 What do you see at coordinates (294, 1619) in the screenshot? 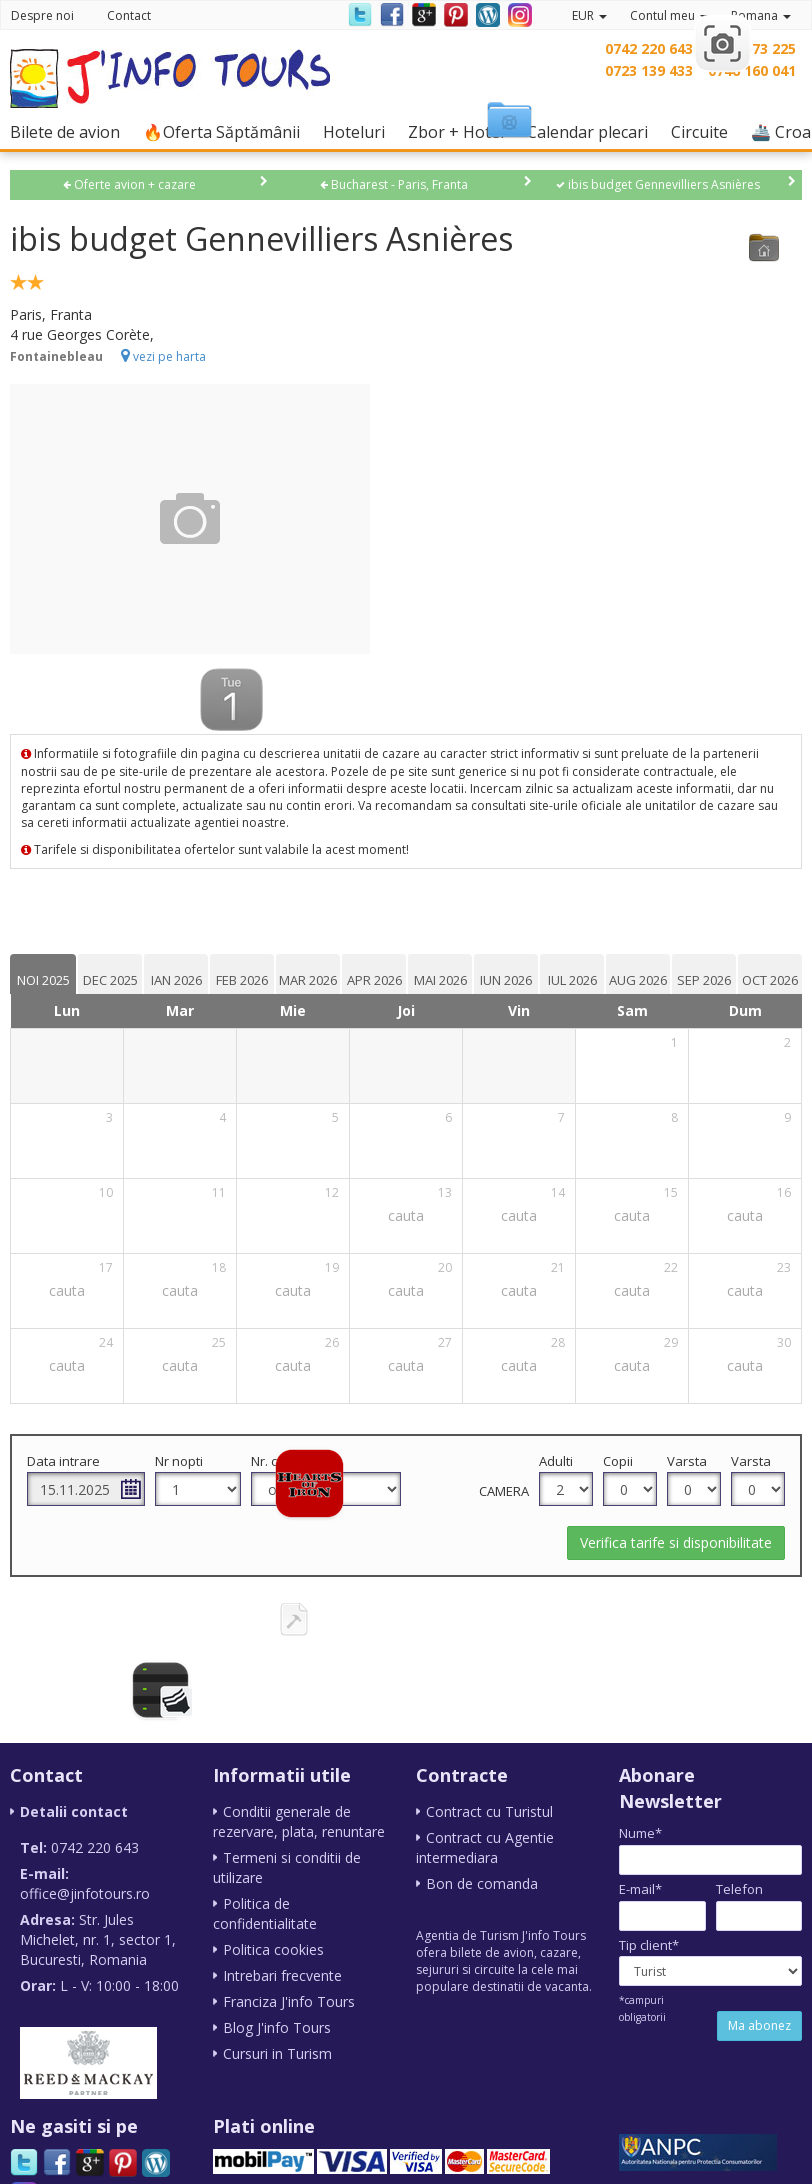
I see `a makefile used for building or compiling software` at bounding box center [294, 1619].